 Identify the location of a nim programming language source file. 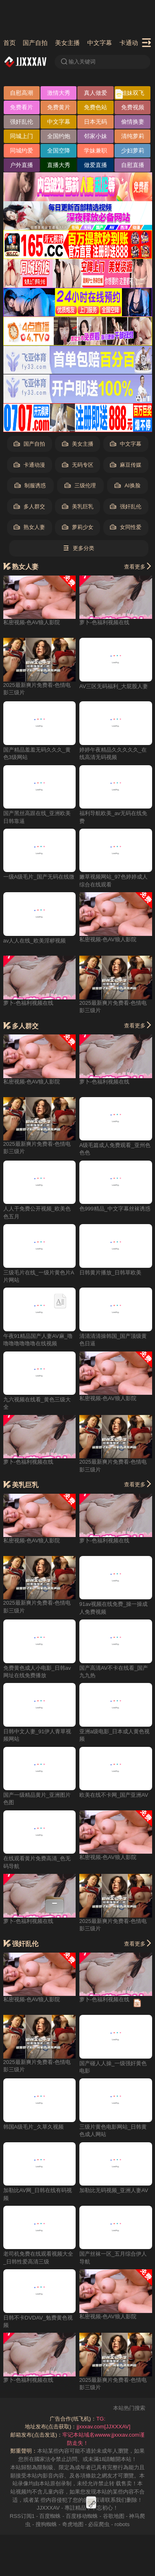
(119, 94).